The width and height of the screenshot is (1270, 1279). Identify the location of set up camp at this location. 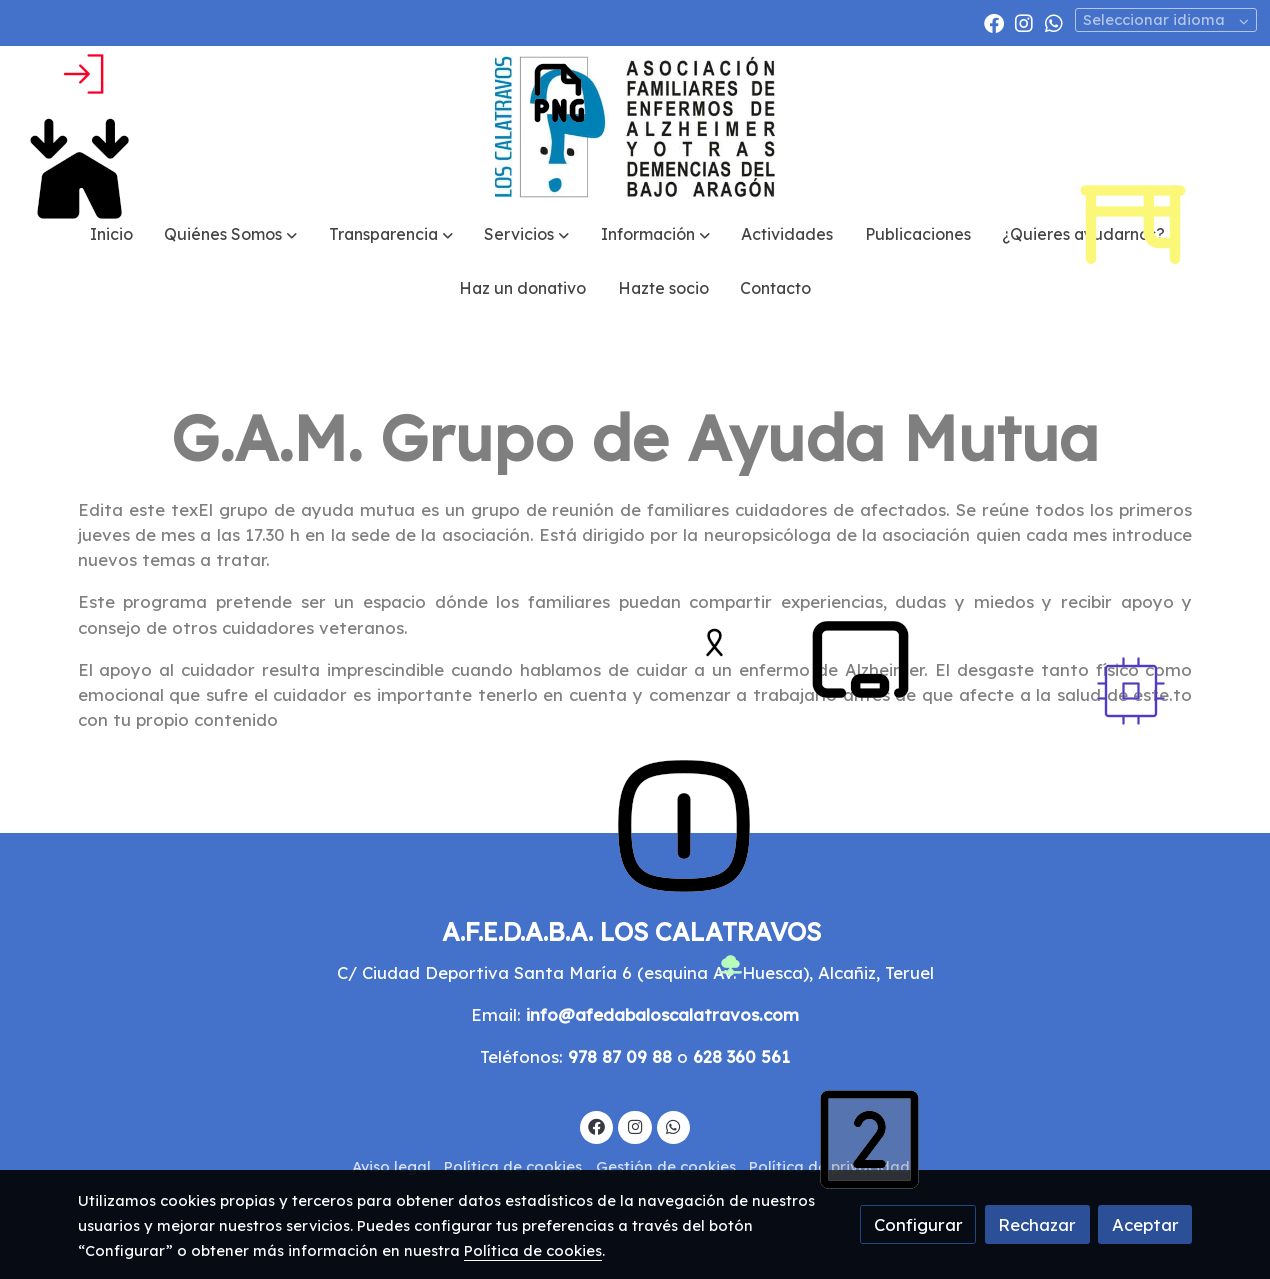
(79, 169).